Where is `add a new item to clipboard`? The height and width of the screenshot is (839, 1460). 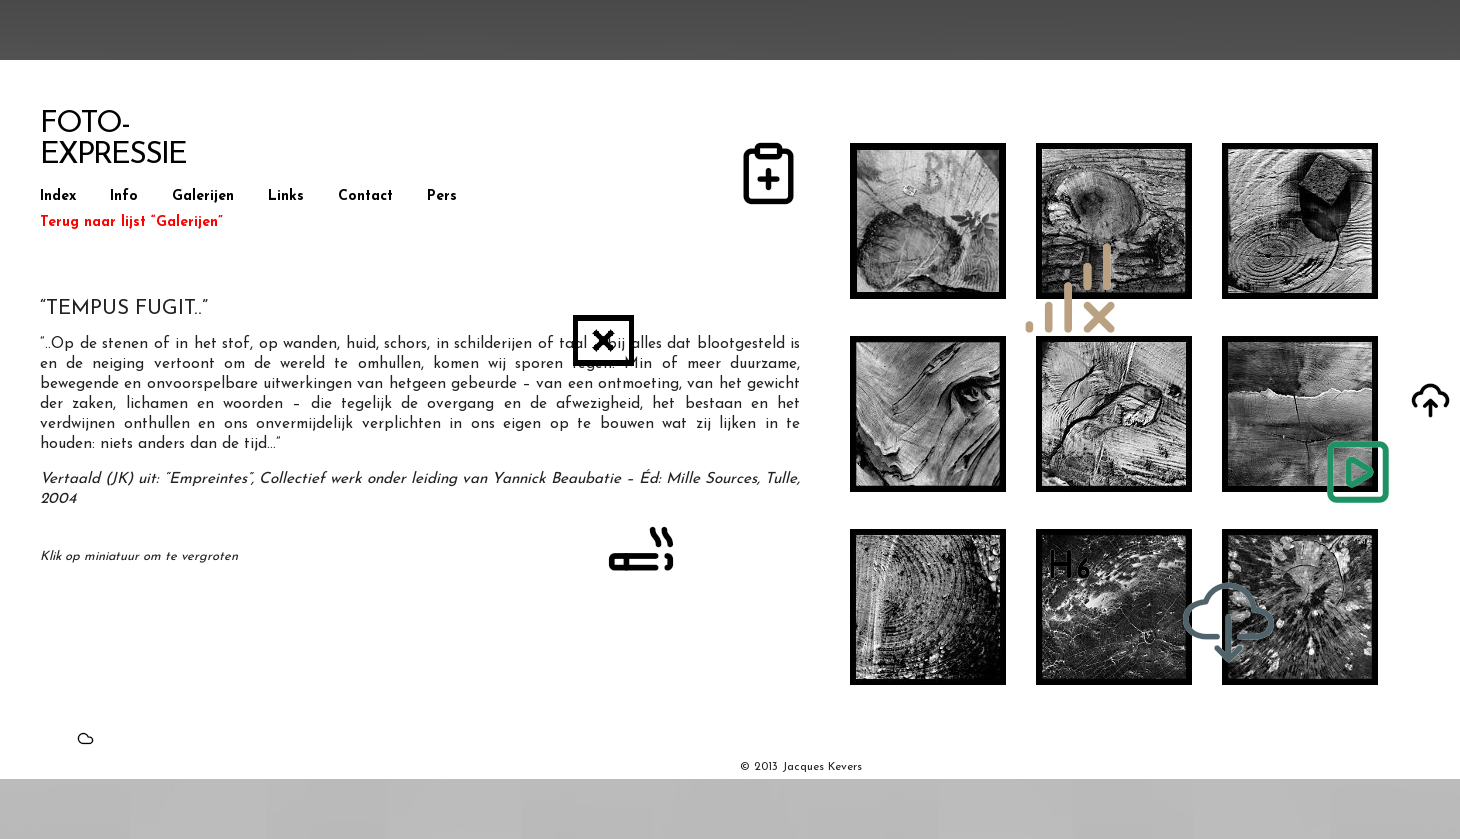
add a new item to clipboard is located at coordinates (768, 173).